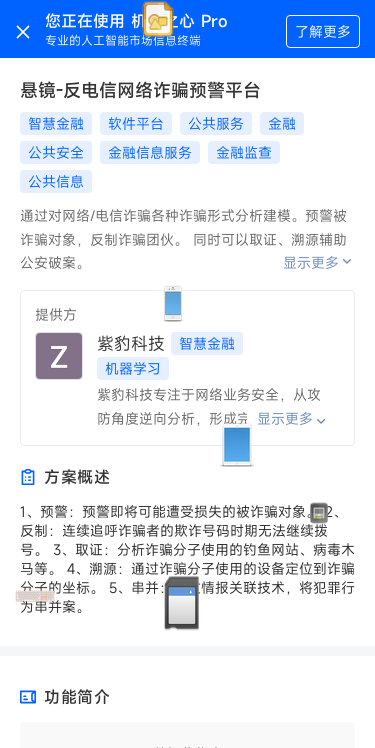 Image resolution: width=375 pixels, height=748 pixels. What do you see at coordinates (35, 596) in the screenshot?
I see `connect to a wireless bluetooth keyboard` at bounding box center [35, 596].